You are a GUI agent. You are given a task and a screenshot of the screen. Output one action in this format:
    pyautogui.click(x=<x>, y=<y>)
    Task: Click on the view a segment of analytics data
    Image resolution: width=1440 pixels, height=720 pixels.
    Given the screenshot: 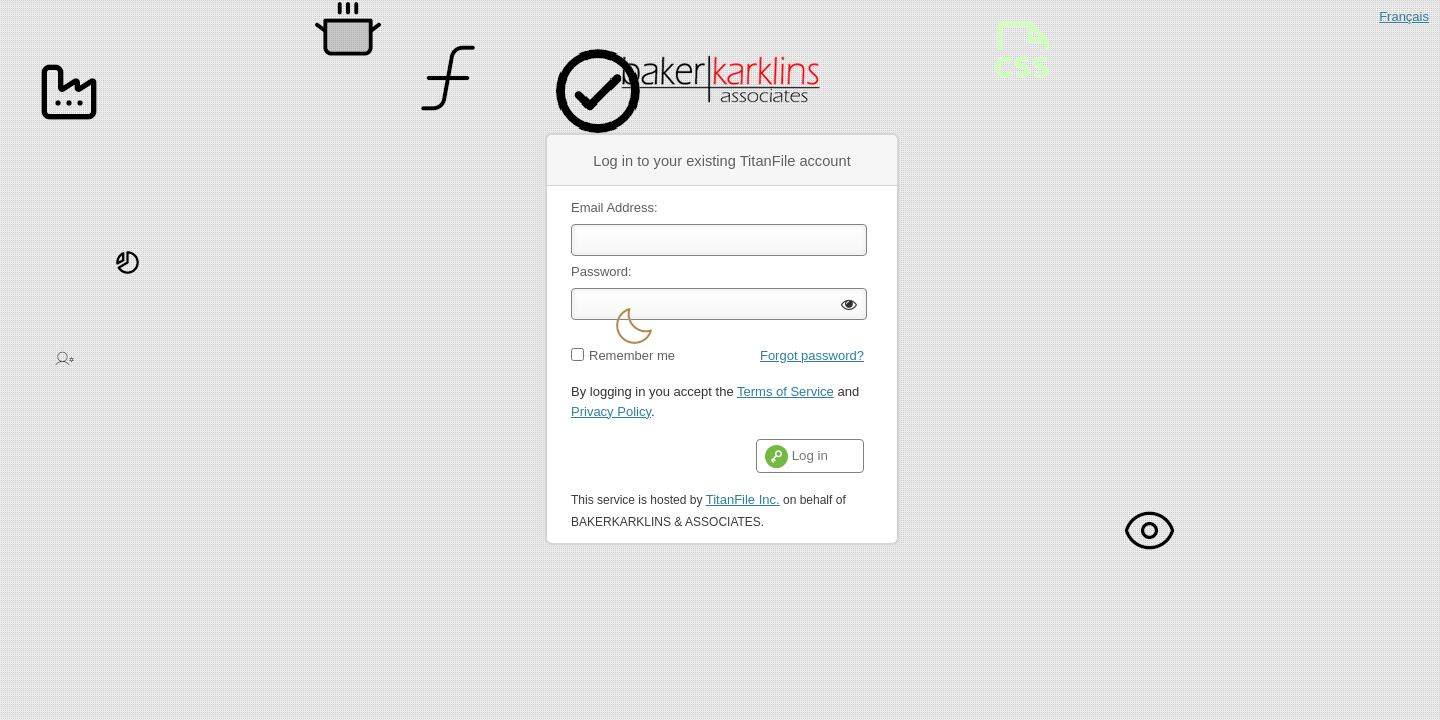 What is the action you would take?
    pyautogui.click(x=127, y=262)
    